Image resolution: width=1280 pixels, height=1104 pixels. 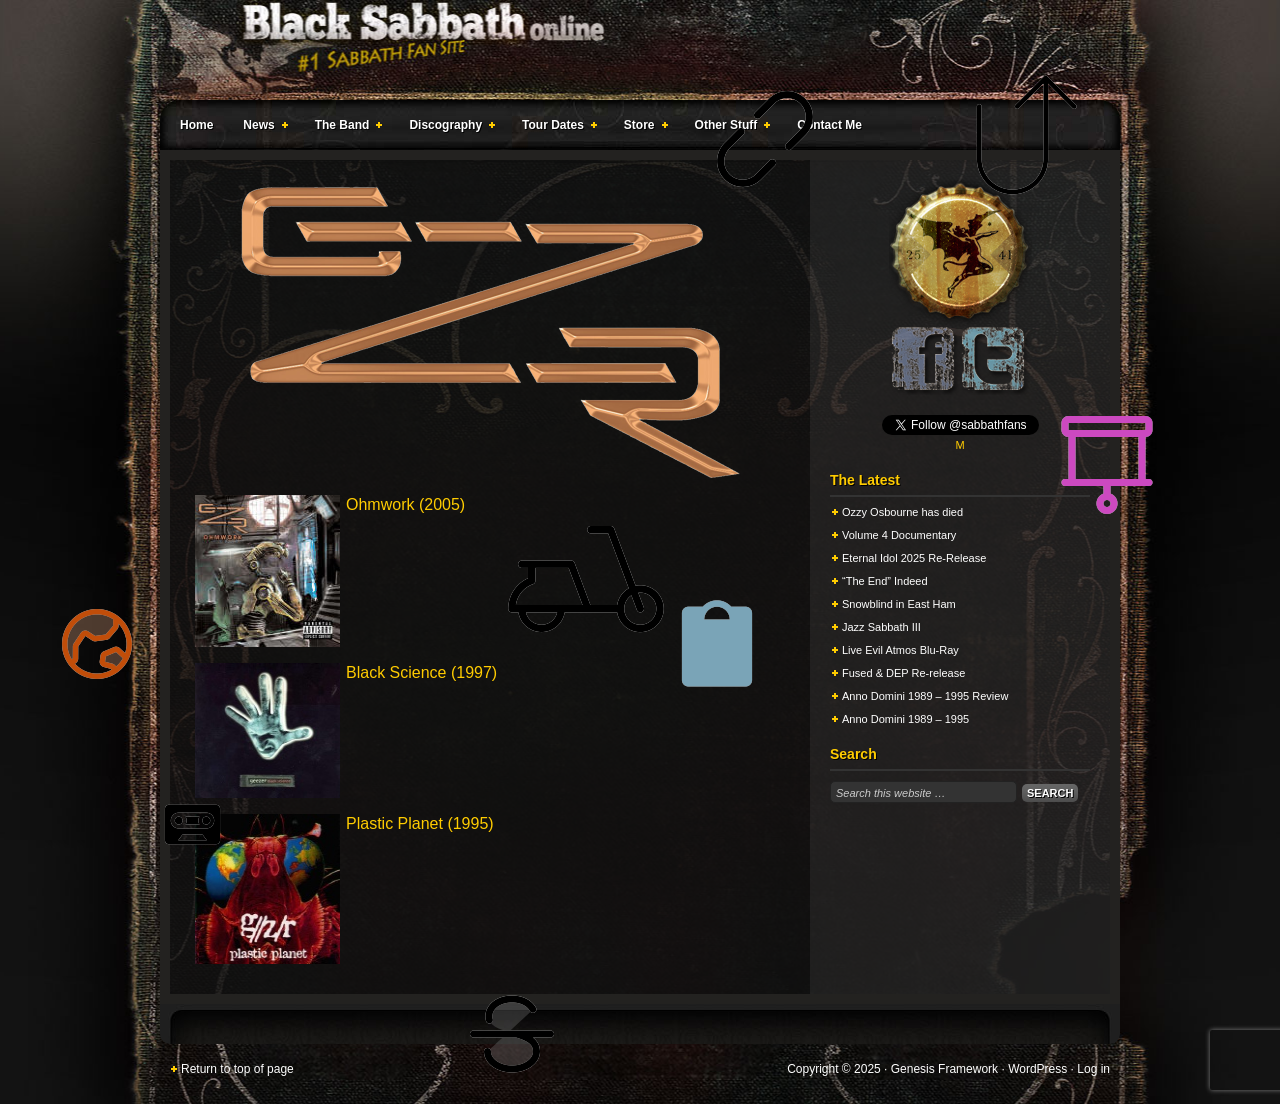 I want to click on access audio recordings or voice memos, so click(x=192, y=824).